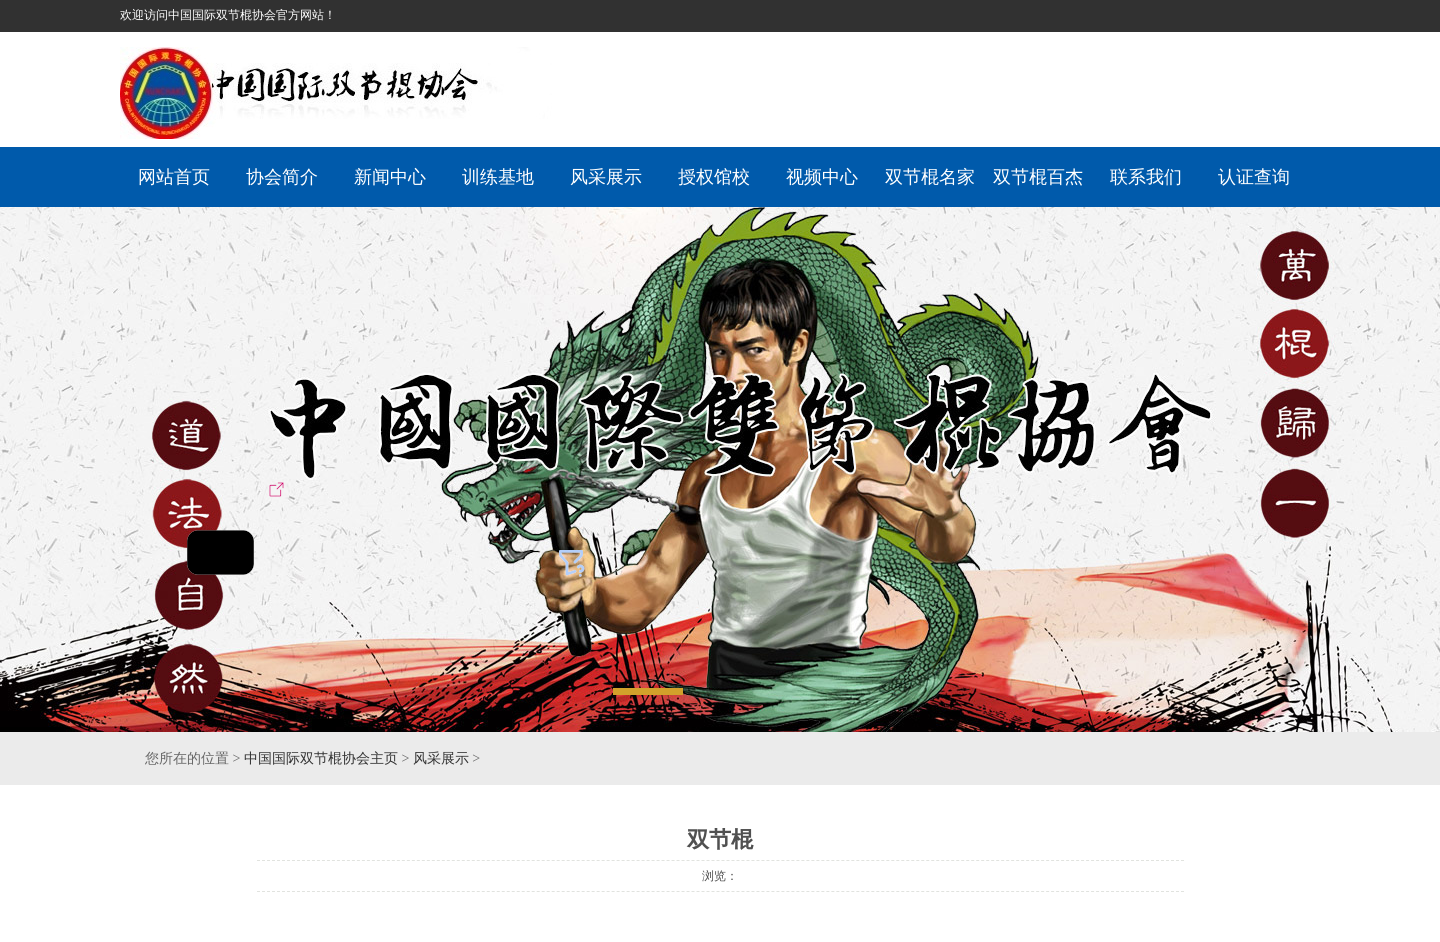 The height and width of the screenshot is (942, 1440). Describe the element at coordinates (571, 562) in the screenshot. I see `get help with filter options` at that location.